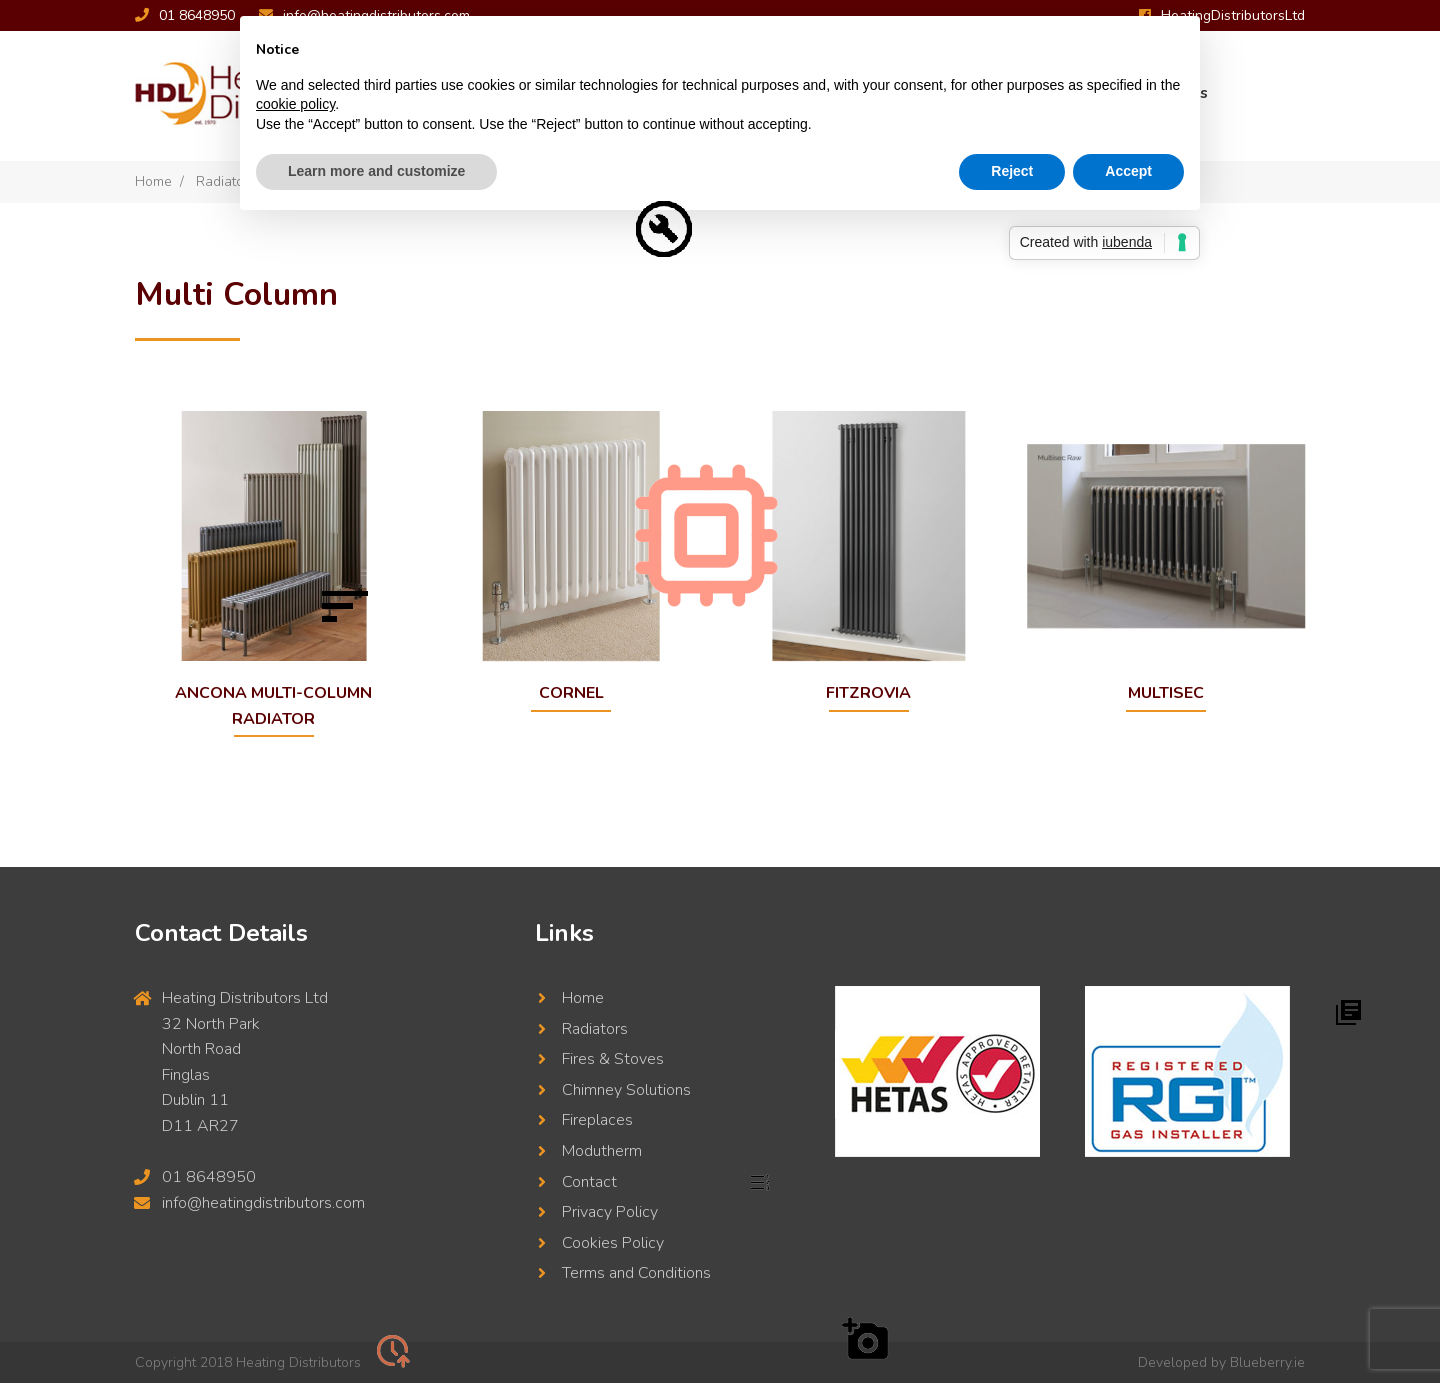 Image resolution: width=1440 pixels, height=1383 pixels. I want to click on switch to right-to-left numbered list format, so click(760, 1182).